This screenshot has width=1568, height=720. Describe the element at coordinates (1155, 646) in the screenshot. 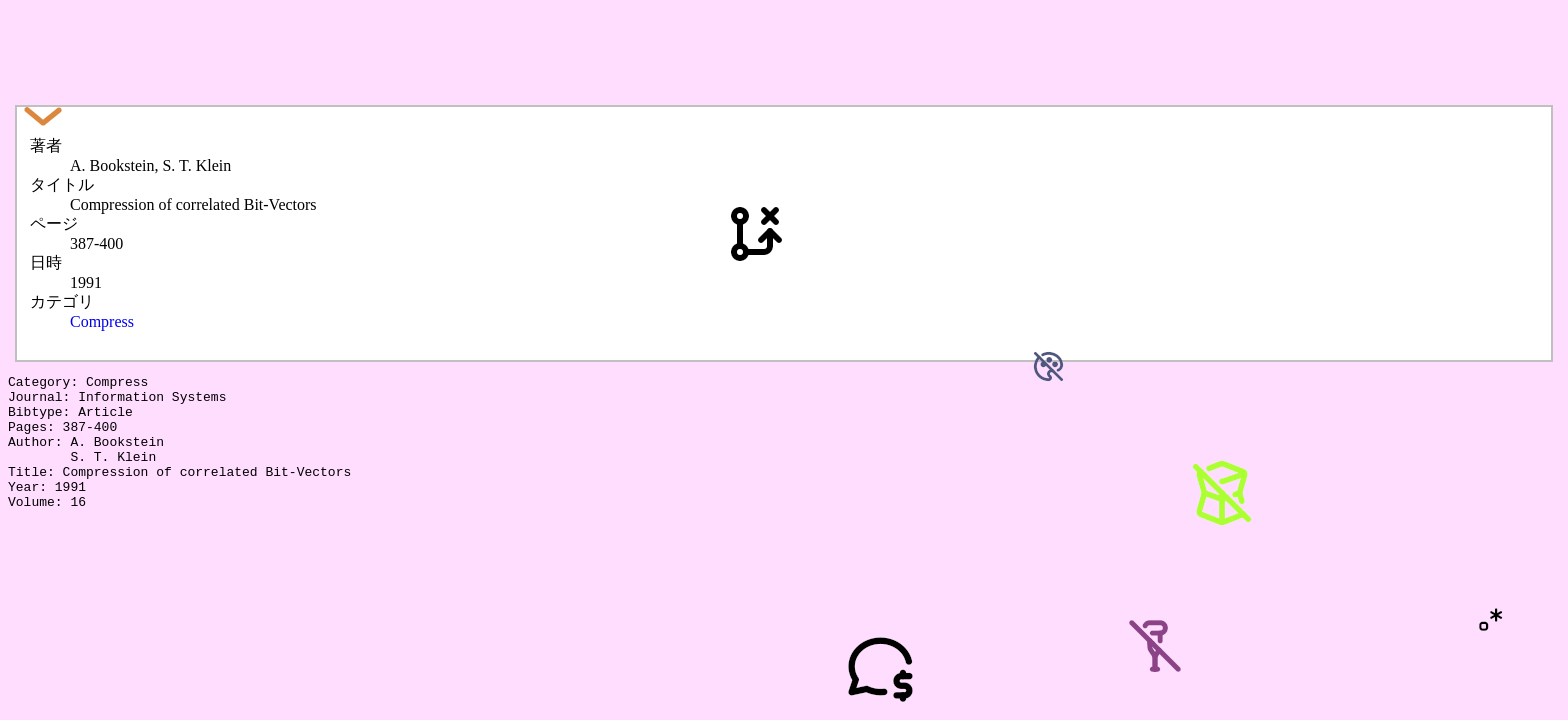

I see `indicates crutches or mobility aid not needed` at that location.